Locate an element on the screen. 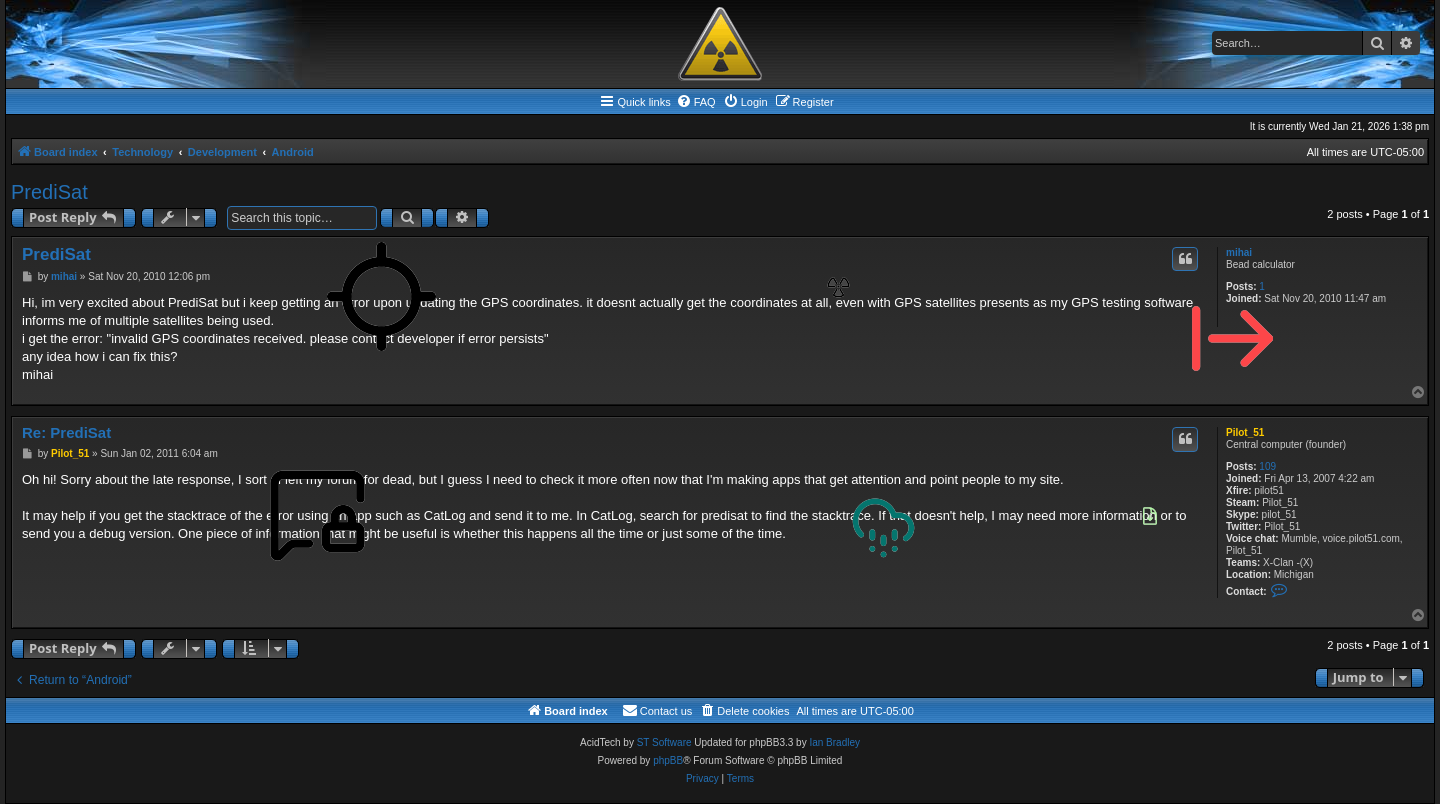 This screenshot has width=1440, height=804. find my current location is located at coordinates (381, 296).